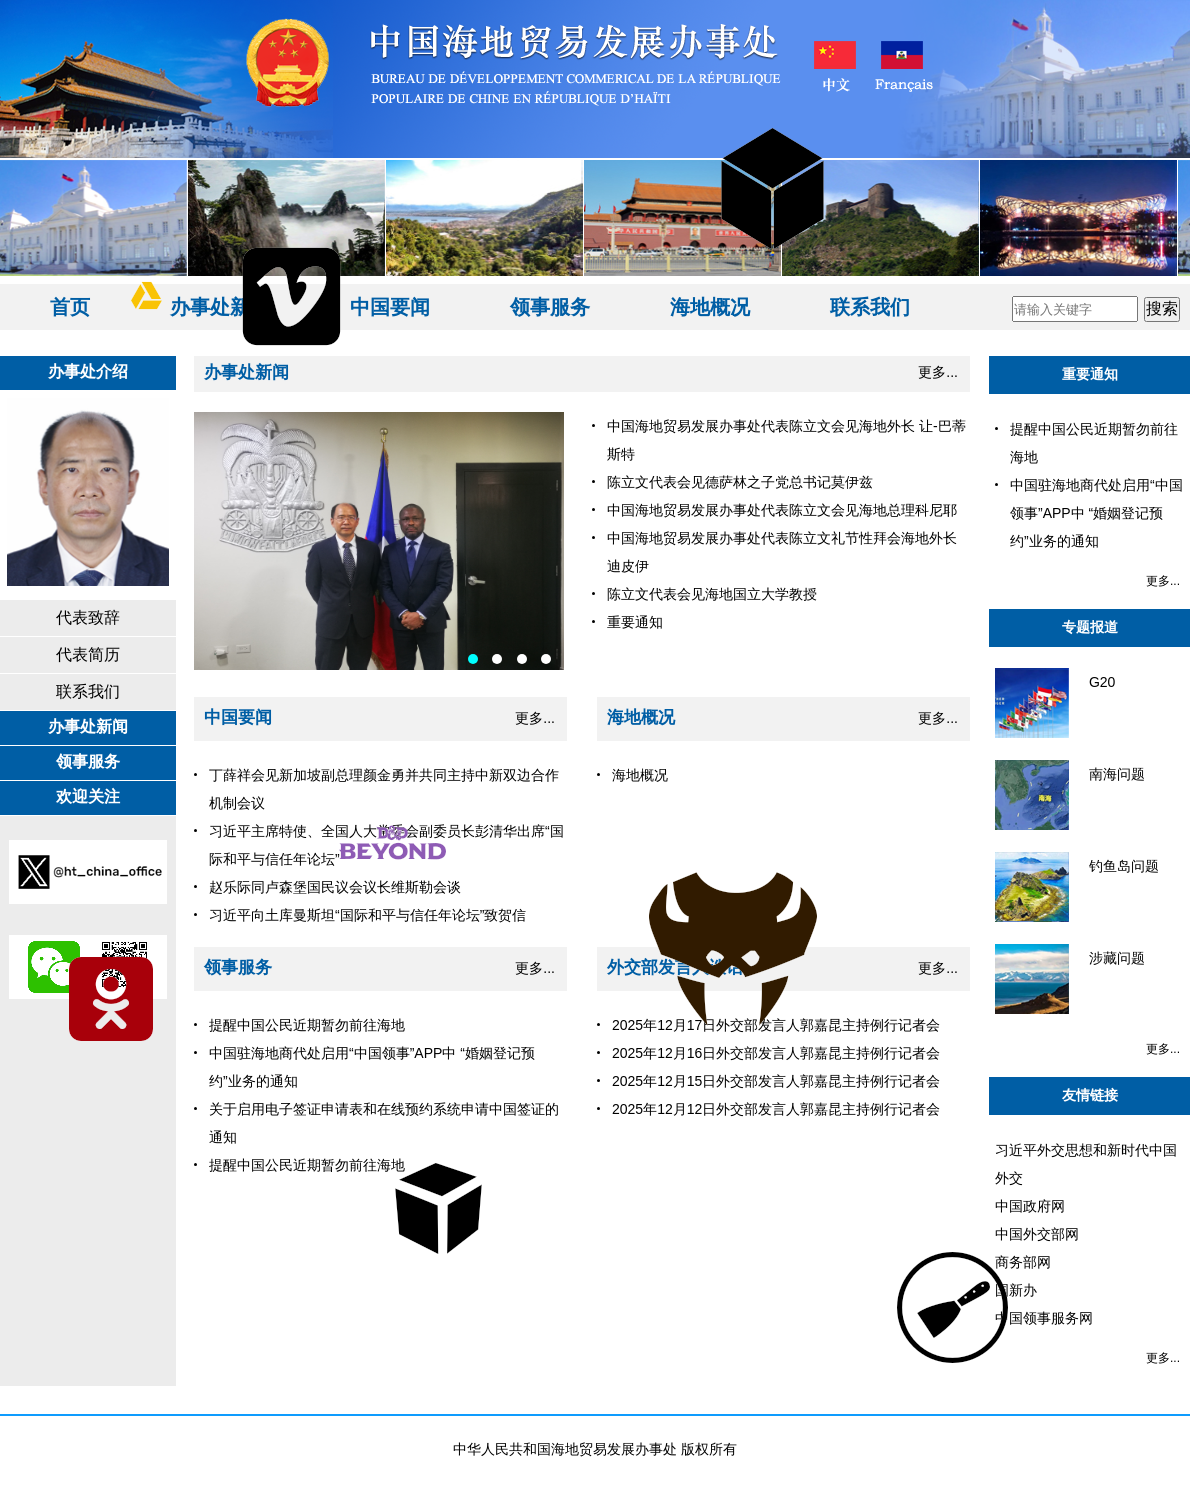 The width and height of the screenshot is (1190, 1506). What do you see at coordinates (772, 188) in the screenshot?
I see `open the Task app` at bounding box center [772, 188].